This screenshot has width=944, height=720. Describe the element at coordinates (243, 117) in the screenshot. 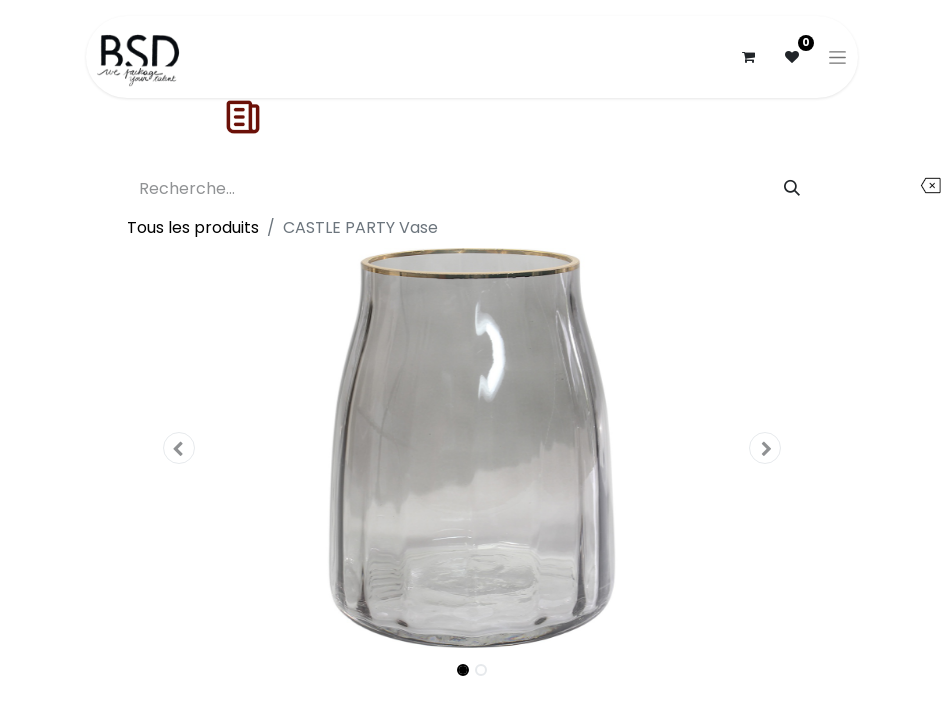

I see `view news articles or updates` at that location.